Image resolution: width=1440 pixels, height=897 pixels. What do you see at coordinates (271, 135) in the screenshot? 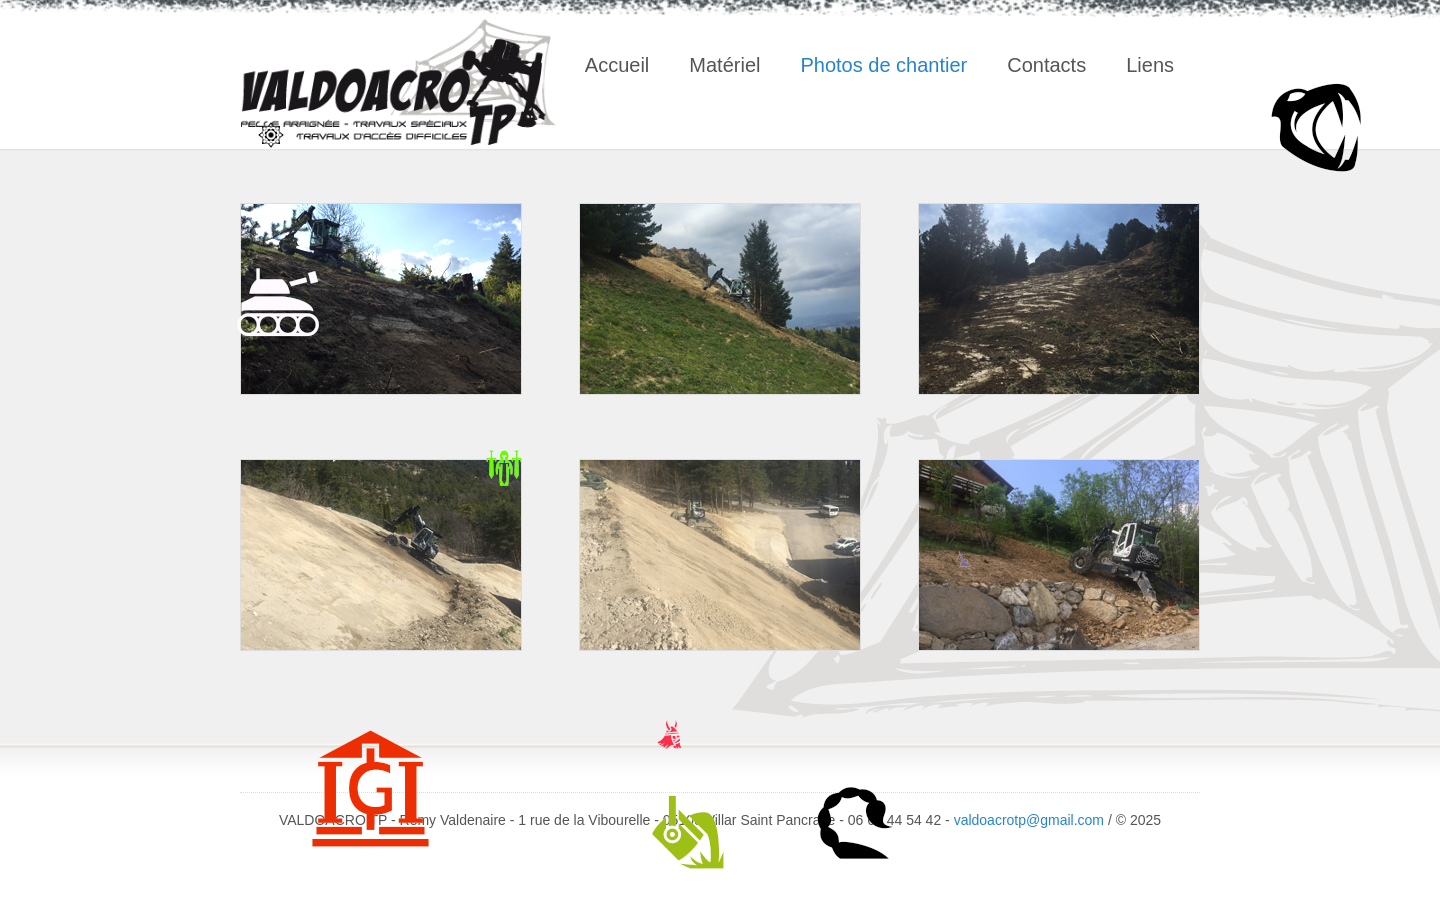
I see `decorative badge or achievement emblem` at bounding box center [271, 135].